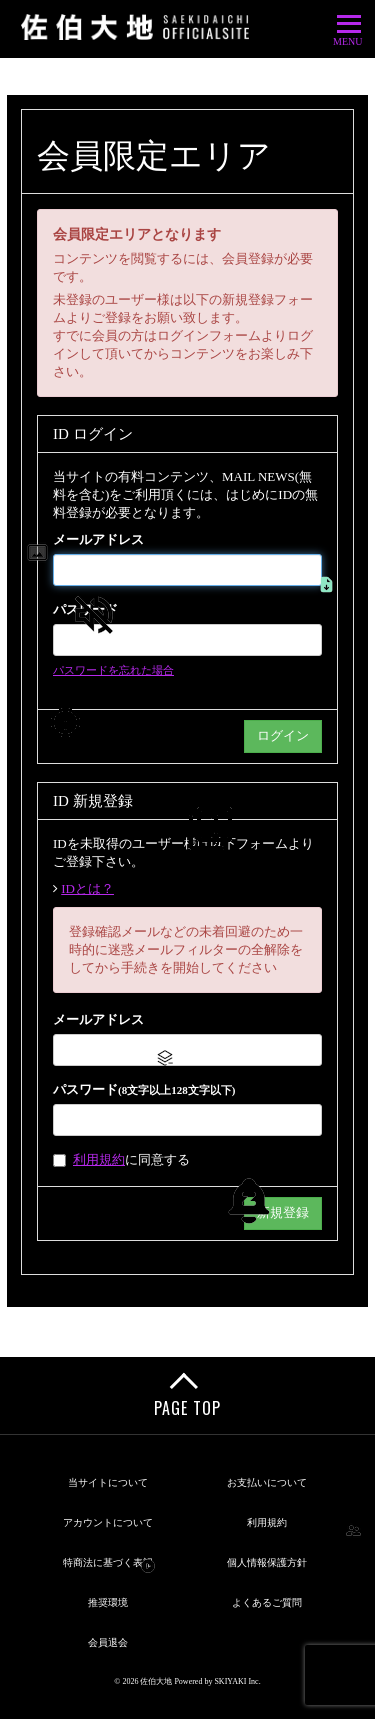 Image resolution: width=375 pixels, height=1719 pixels. What do you see at coordinates (94, 615) in the screenshot?
I see `mute audio or sound` at bounding box center [94, 615].